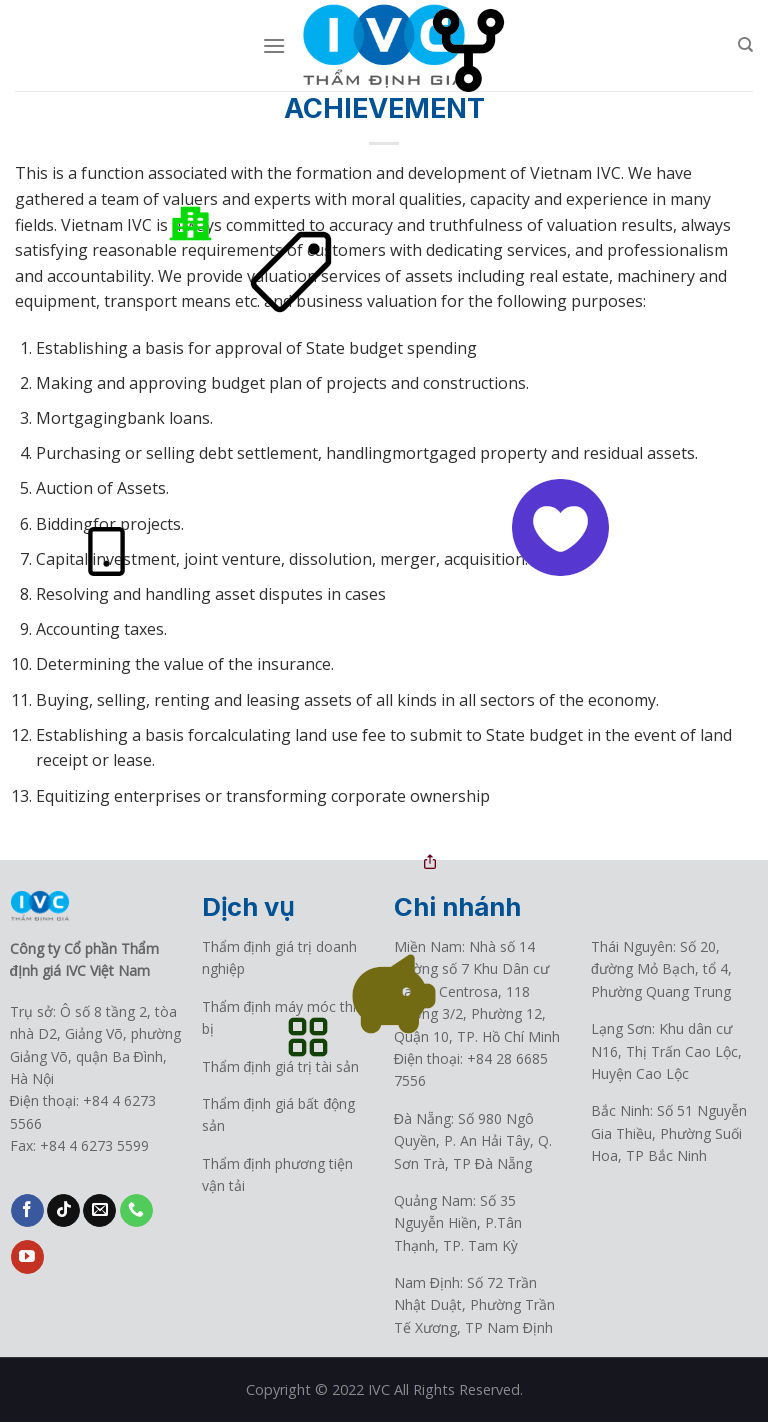 This screenshot has height=1422, width=768. What do you see at coordinates (291, 272) in the screenshot?
I see `add a tag or label to an item` at bounding box center [291, 272].